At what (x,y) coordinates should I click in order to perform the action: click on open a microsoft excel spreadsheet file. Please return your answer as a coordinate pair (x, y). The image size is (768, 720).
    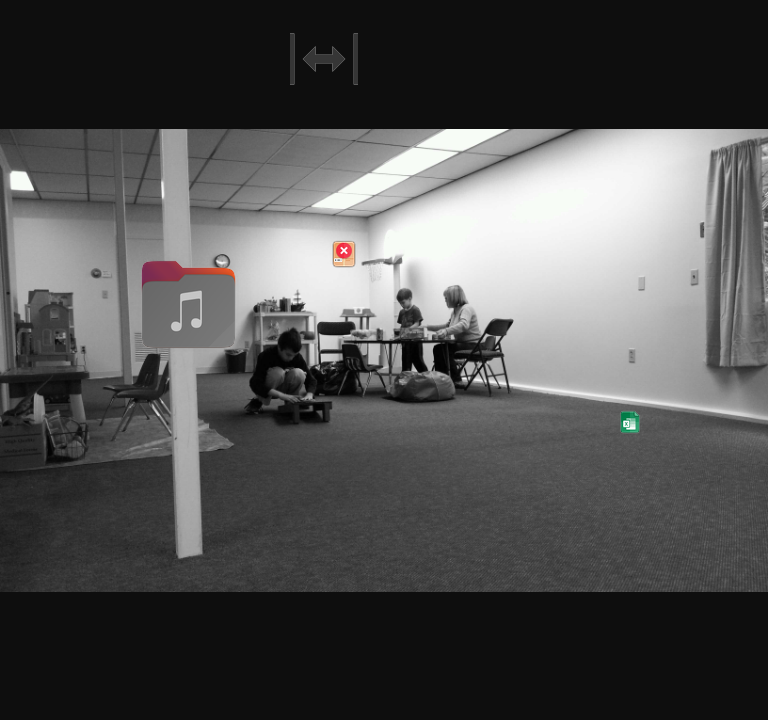
    Looking at the image, I should click on (630, 422).